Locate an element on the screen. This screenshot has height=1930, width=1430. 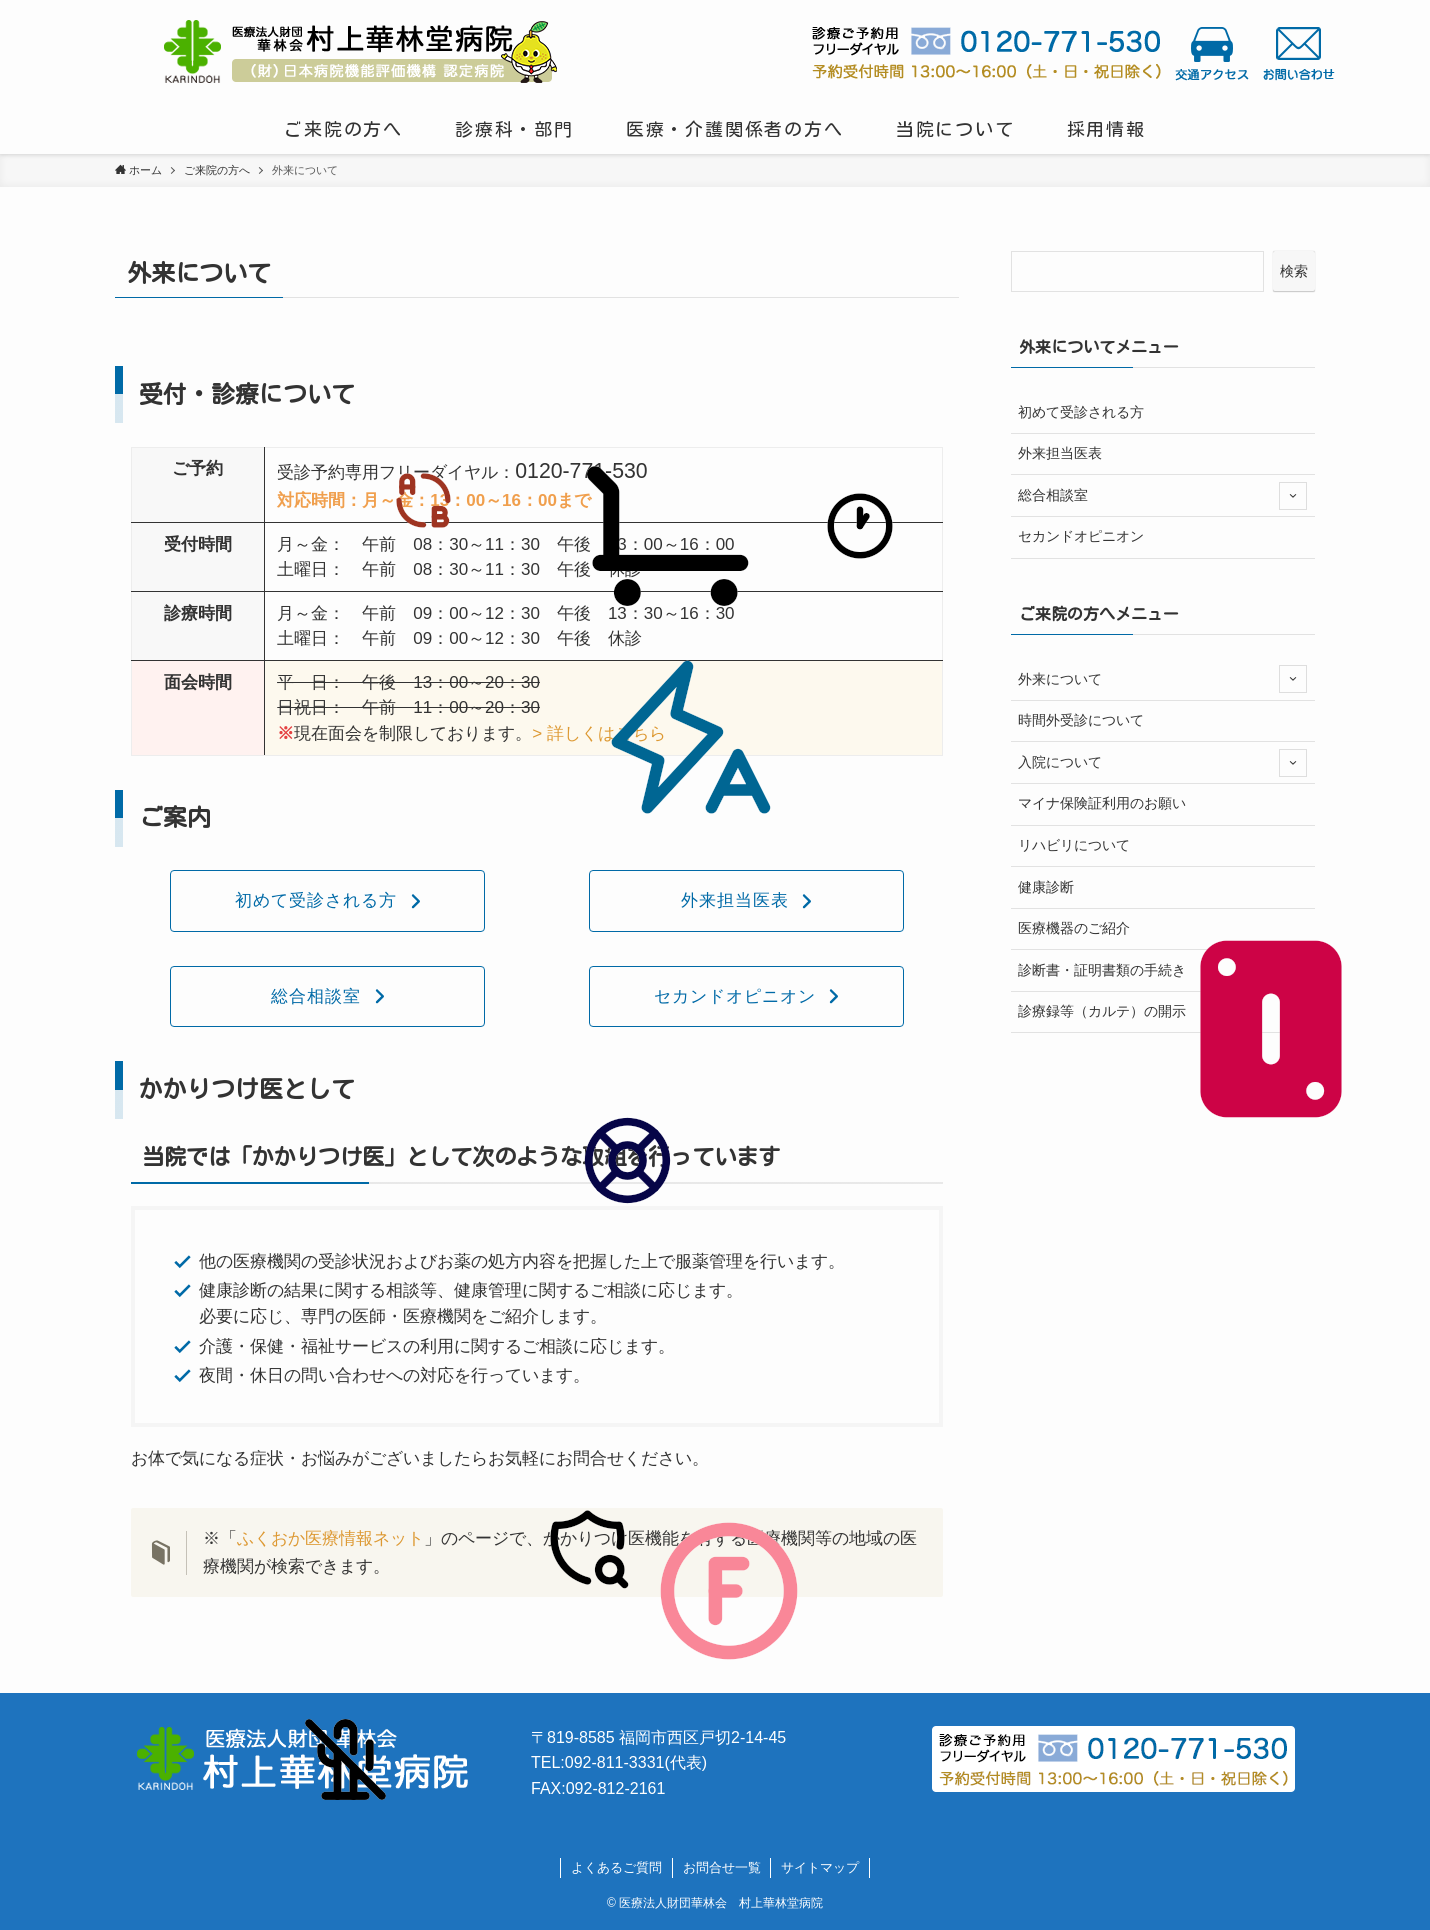
switch between option A and option B is located at coordinates (423, 500).